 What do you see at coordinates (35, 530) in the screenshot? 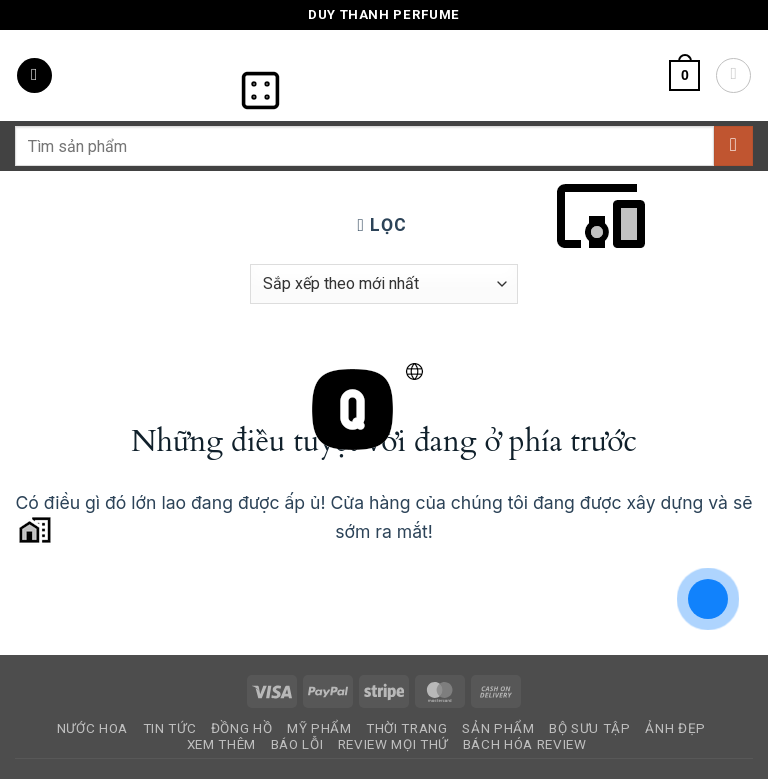
I see `switch between home and office work modes` at bounding box center [35, 530].